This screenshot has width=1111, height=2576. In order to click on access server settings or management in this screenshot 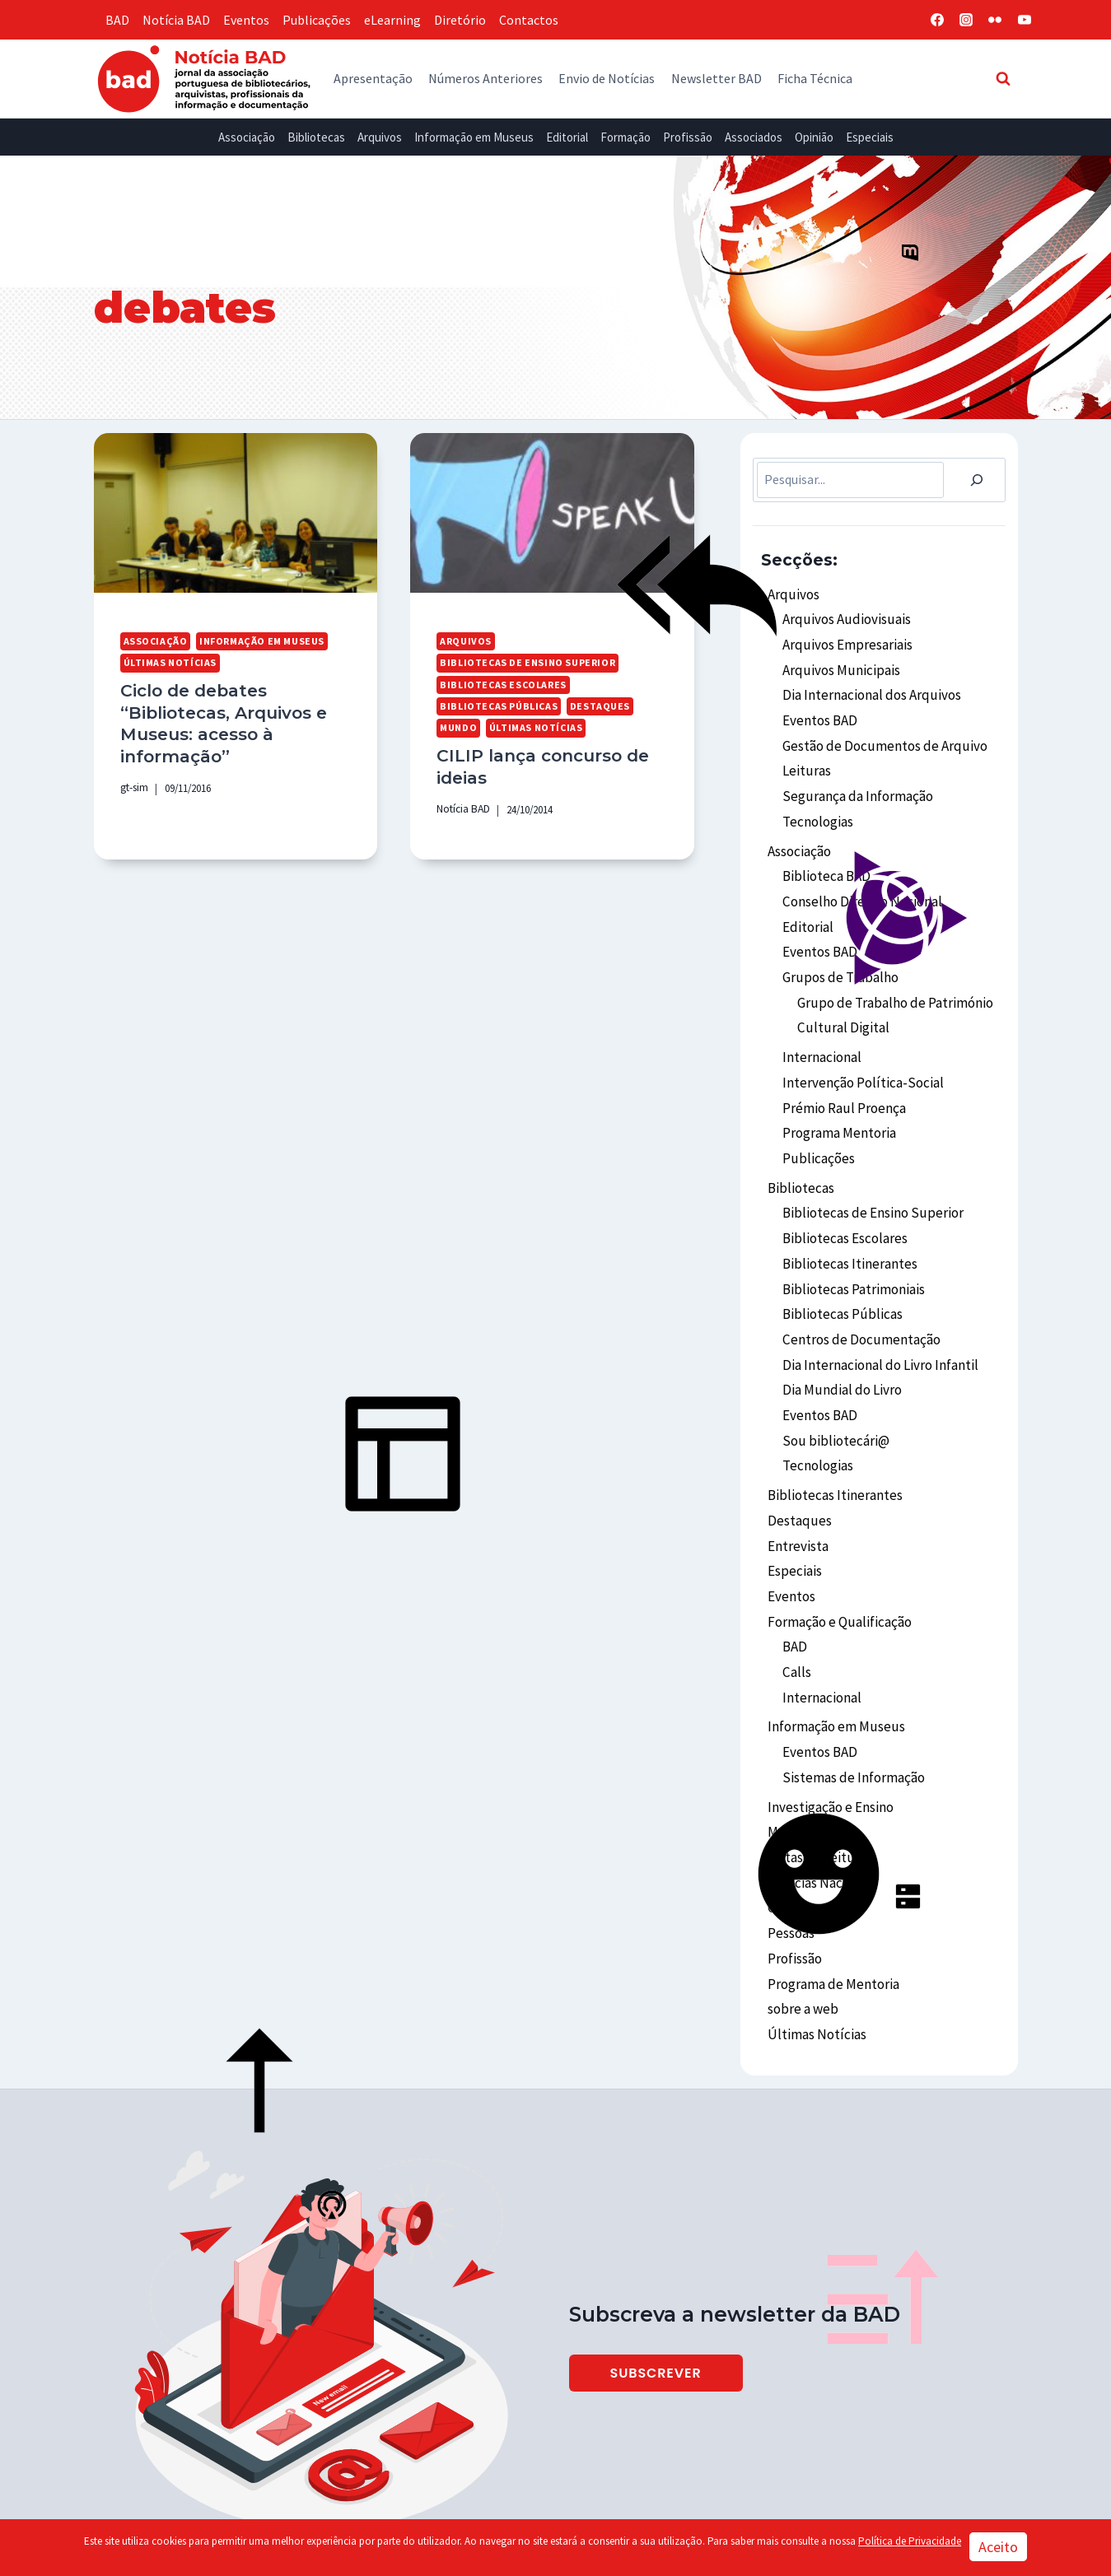, I will do `click(908, 1896)`.